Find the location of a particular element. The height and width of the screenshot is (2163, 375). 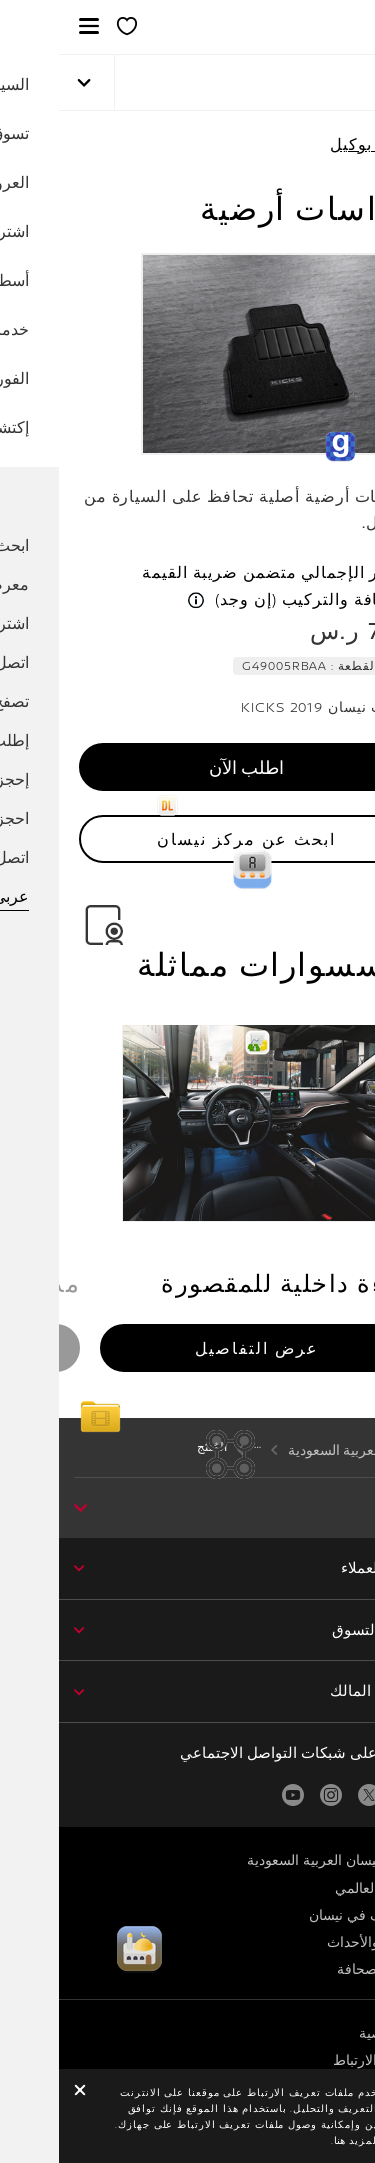

launch dying light game is located at coordinates (167, 805).